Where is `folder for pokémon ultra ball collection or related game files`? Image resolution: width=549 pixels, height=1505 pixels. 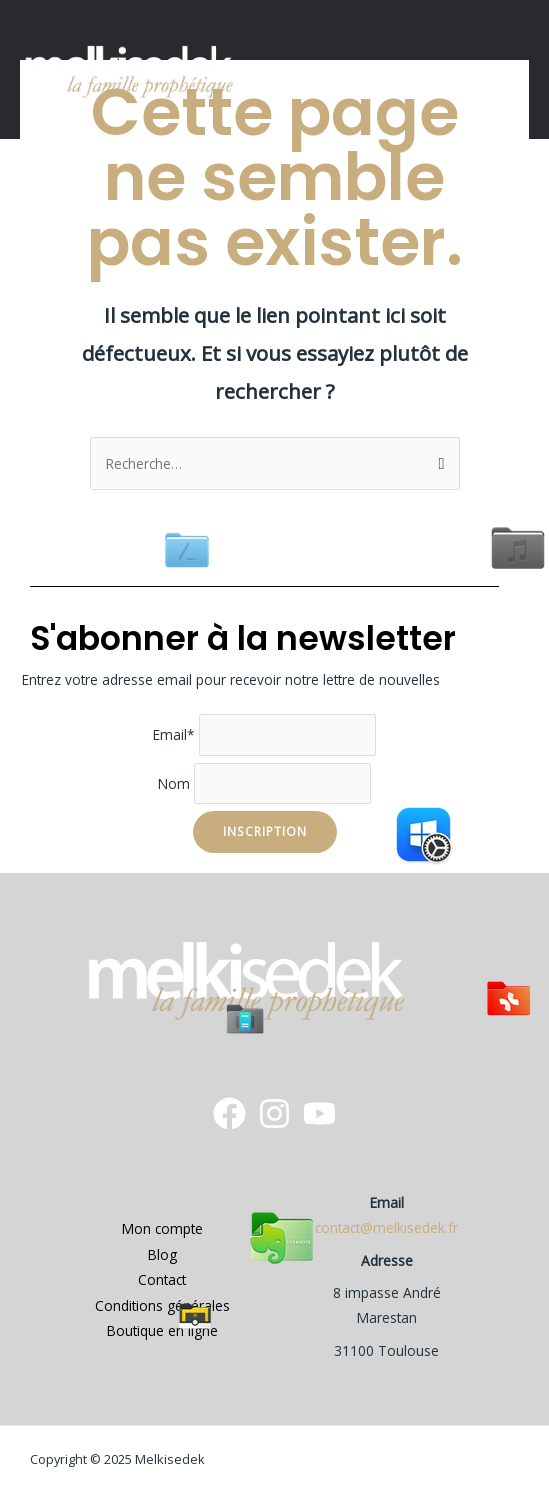 folder for pokémon ultra ball collection or related game files is located at coordinates (195, 1317).